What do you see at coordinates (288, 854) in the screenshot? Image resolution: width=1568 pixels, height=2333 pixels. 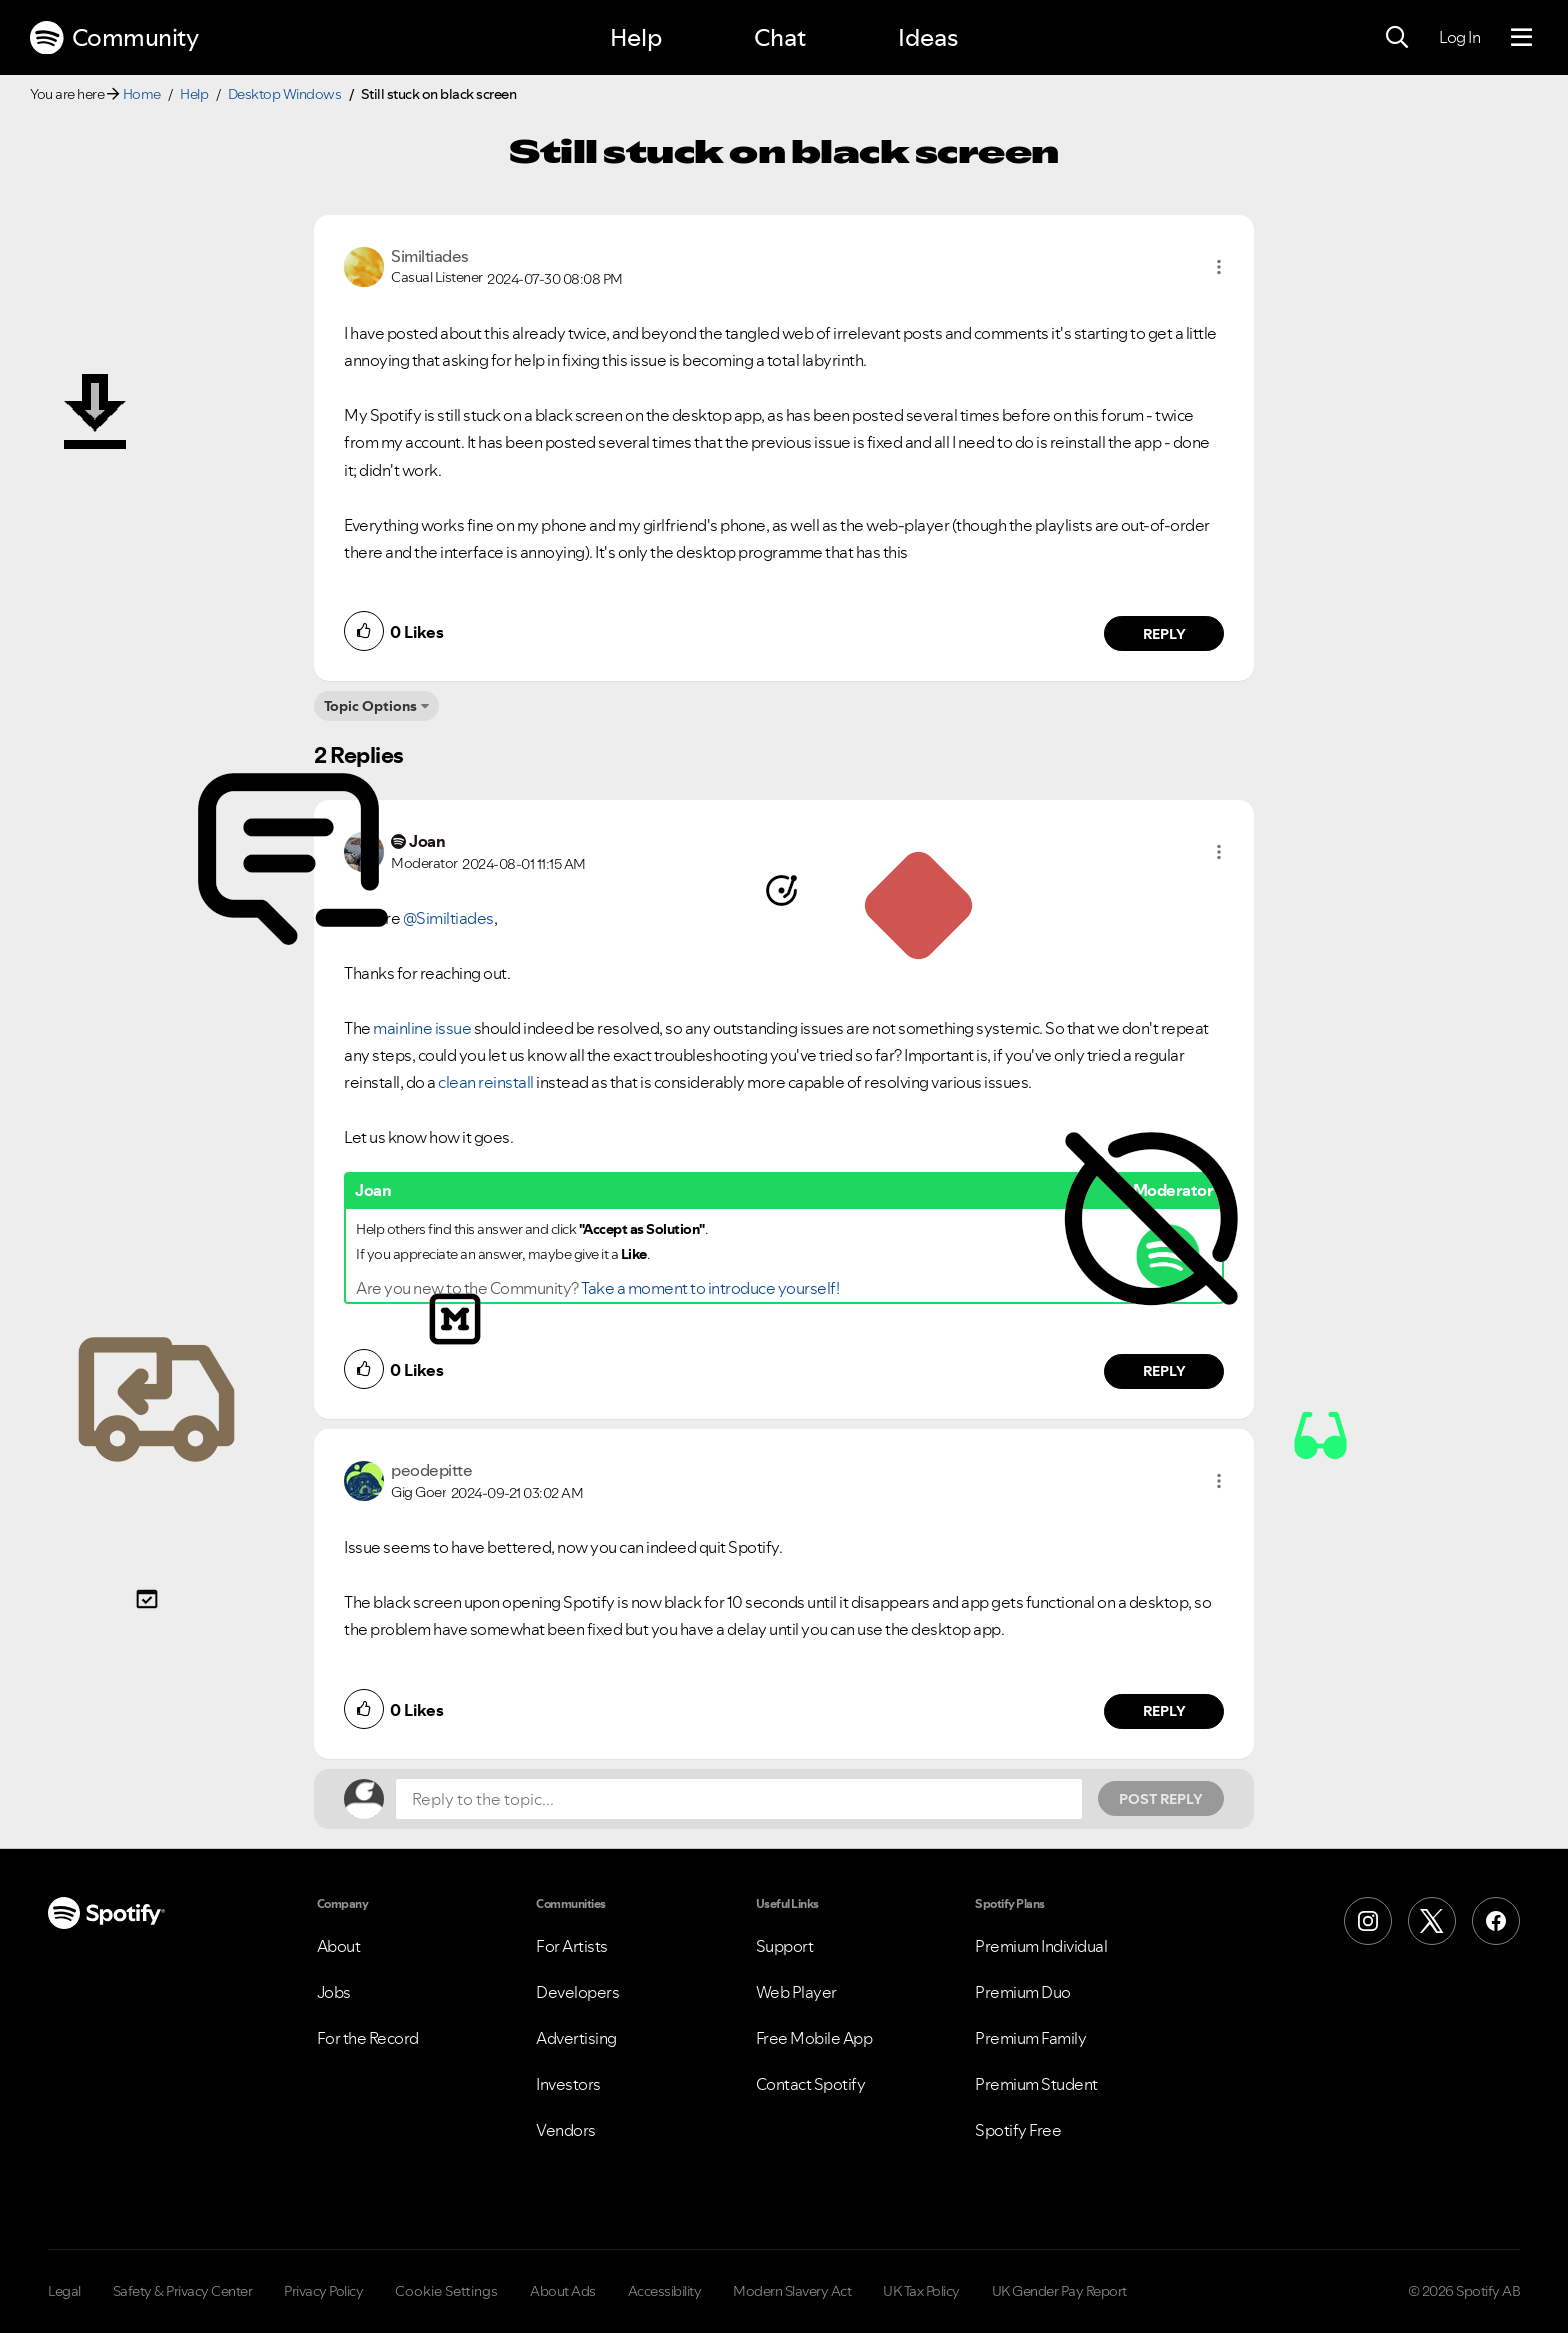 I see `remove a message from the conversation` at bounding box center [288, 854].